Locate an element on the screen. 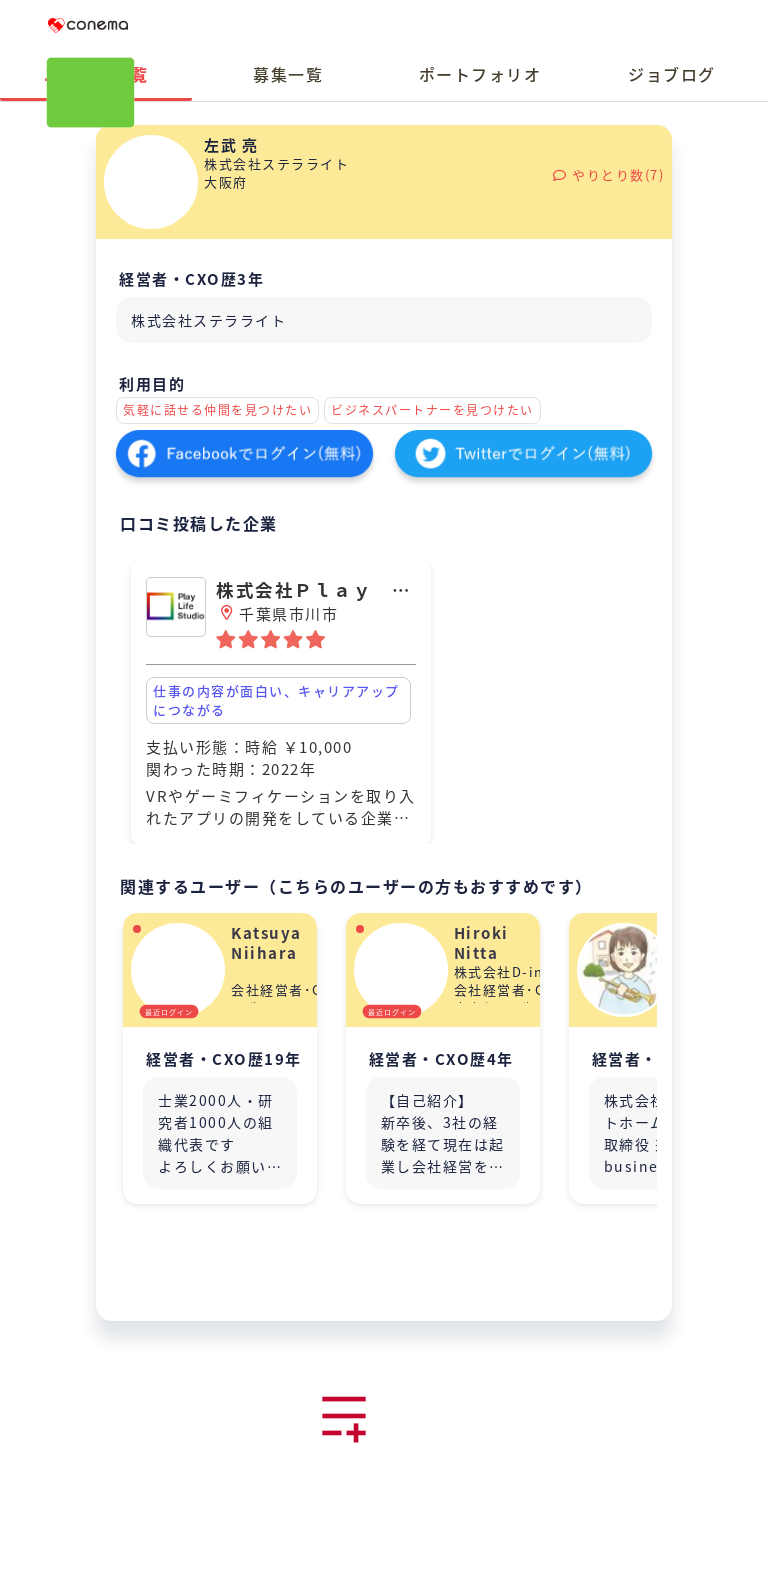 Image resolution: width=768 pixels, height=1578 pixels. add a new menu item is located at coordinates (344, 1416).